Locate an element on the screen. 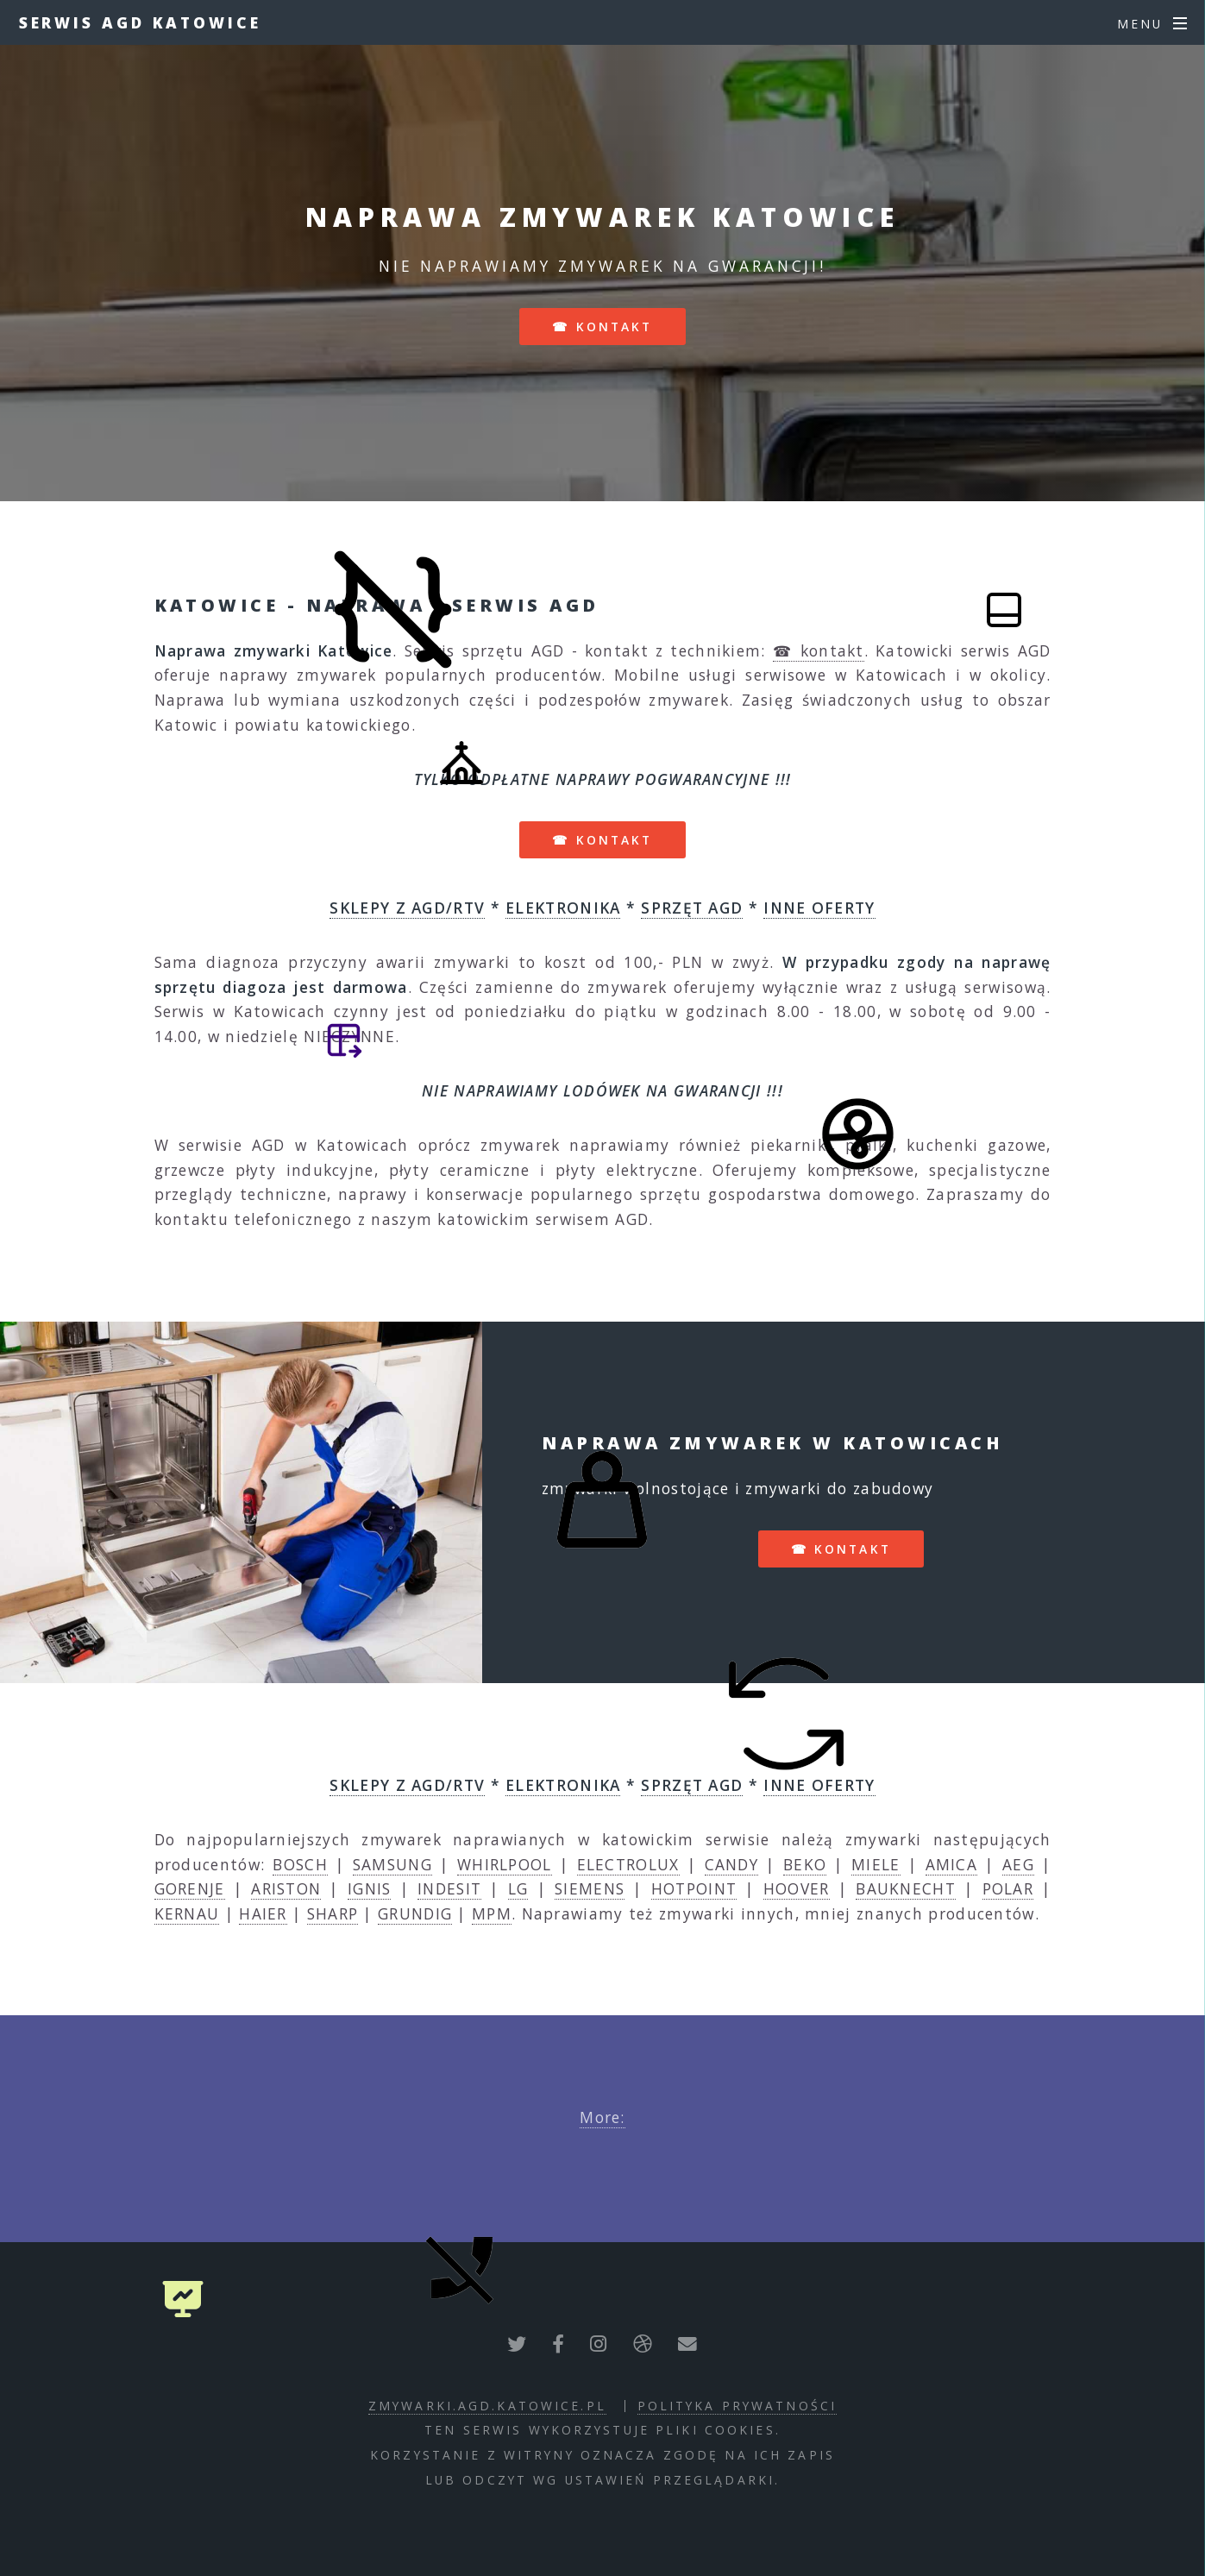 The height and width of the screenshot is (2576, 1205). toggle bottom panel visibility is located at coordinates (1004, 610).